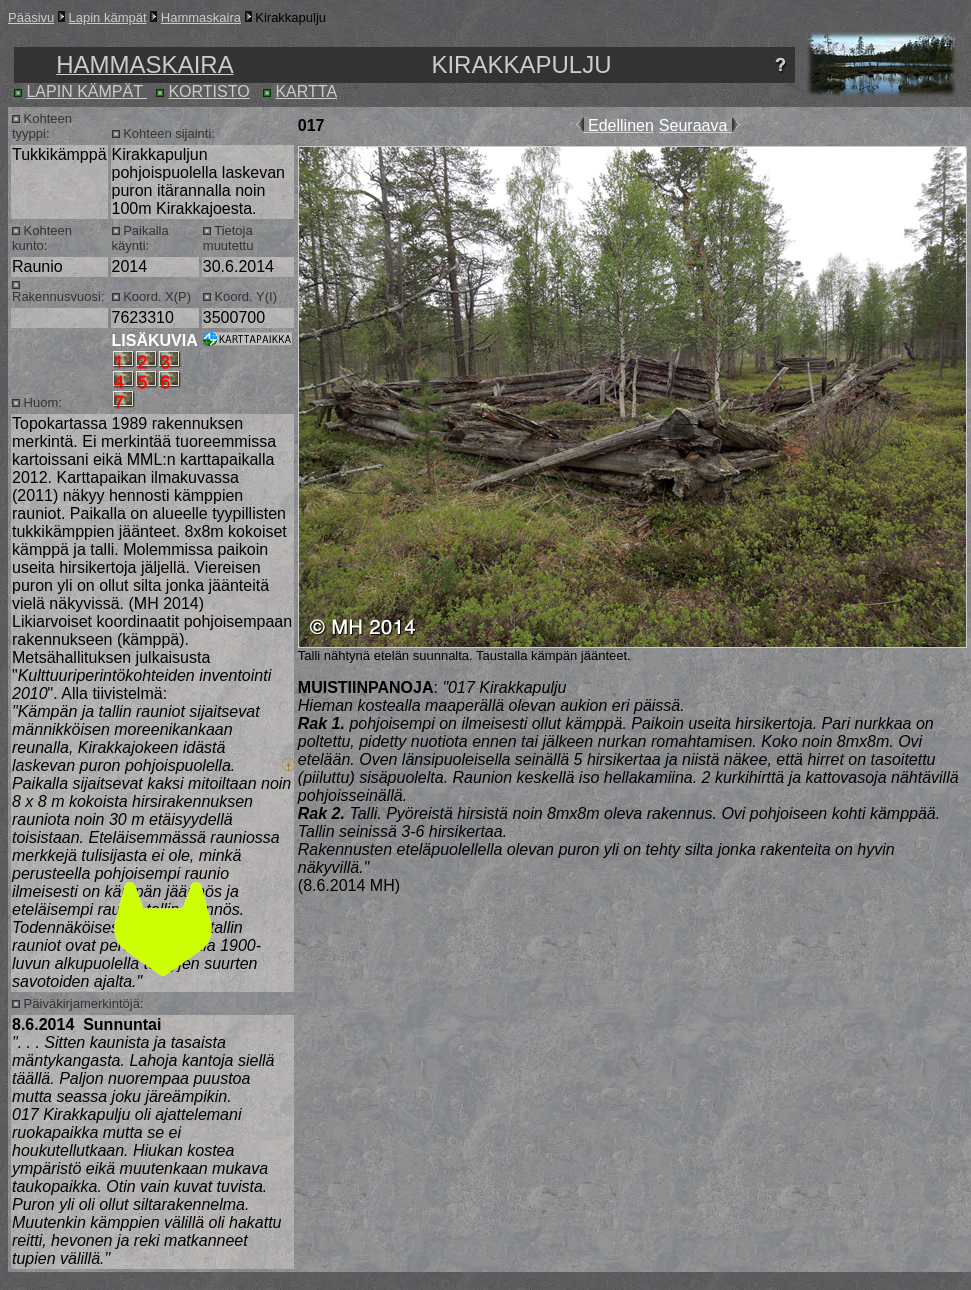 This screenshot has width=971, height=1290. Describe the element at coordinates (163, 927) in the screenshot. I see `open gitlab repository` at that location.